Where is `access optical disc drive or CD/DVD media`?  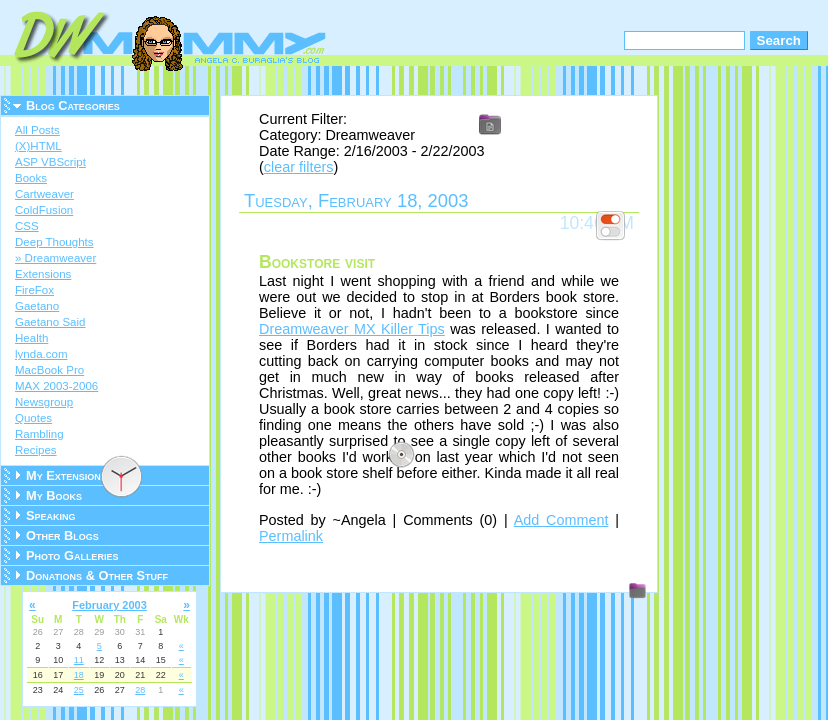 access optical disc drive or CD/DVD media is located at coordinates (401, 454).